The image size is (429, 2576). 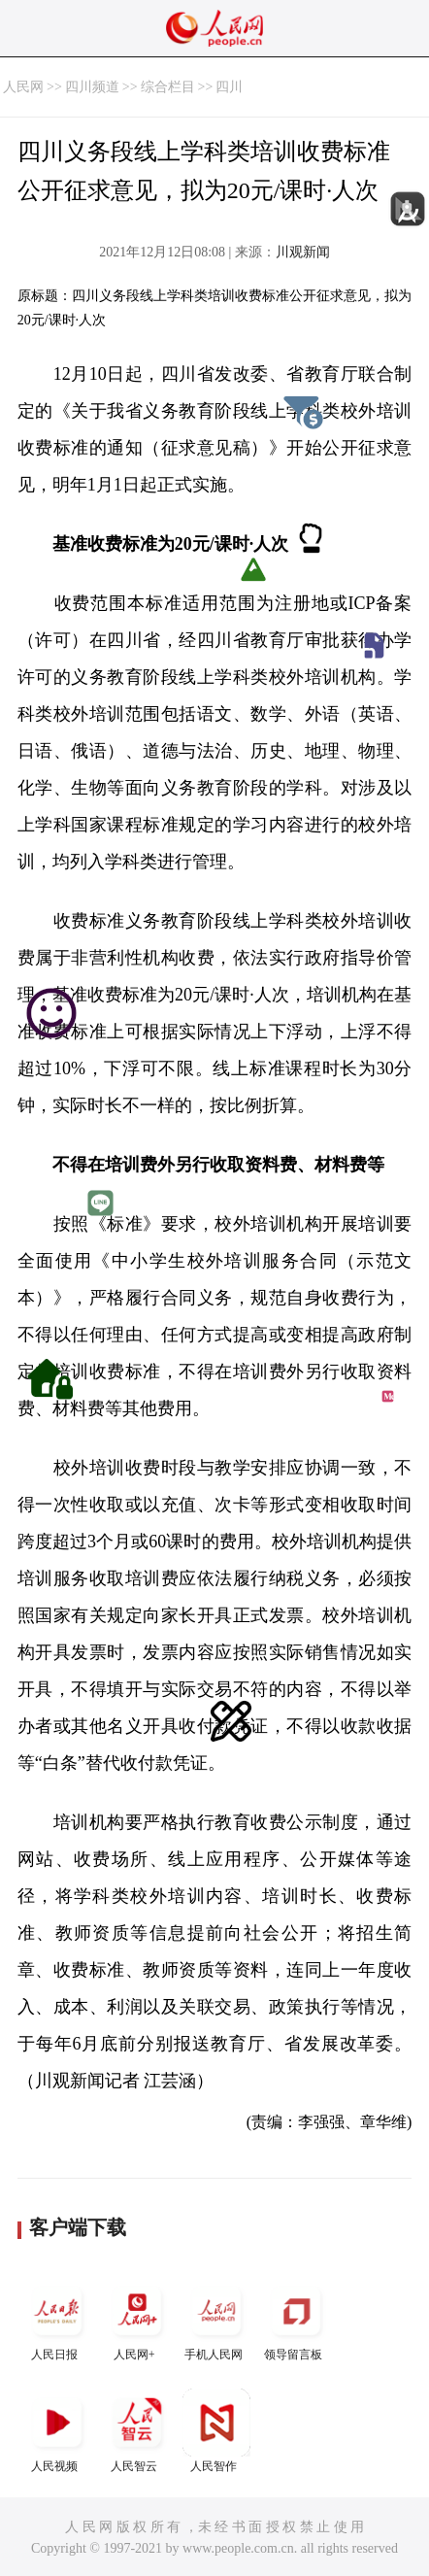 I want to click on add an emoji or reaction, so click(x=51, y=1013).